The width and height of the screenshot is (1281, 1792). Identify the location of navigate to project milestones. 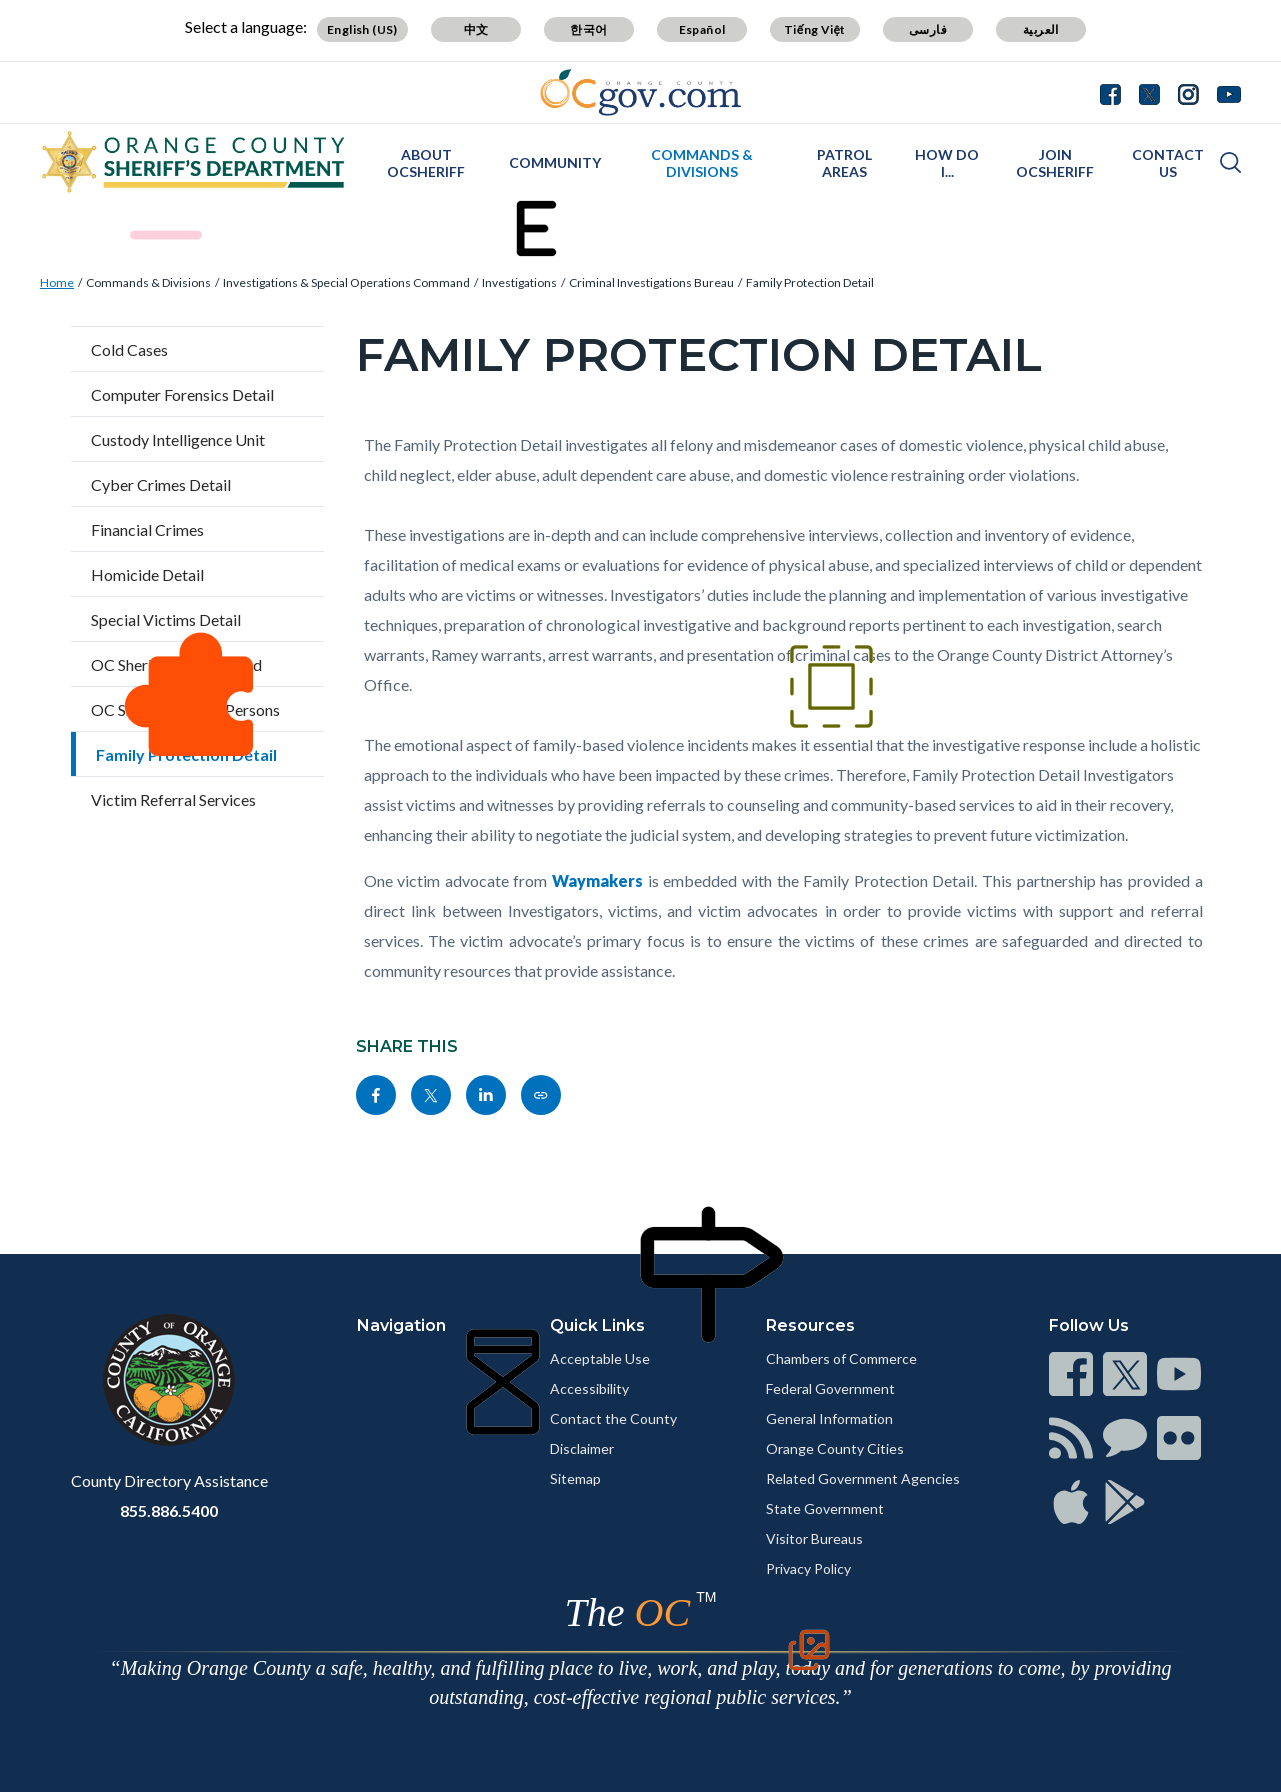
(708, 1274).